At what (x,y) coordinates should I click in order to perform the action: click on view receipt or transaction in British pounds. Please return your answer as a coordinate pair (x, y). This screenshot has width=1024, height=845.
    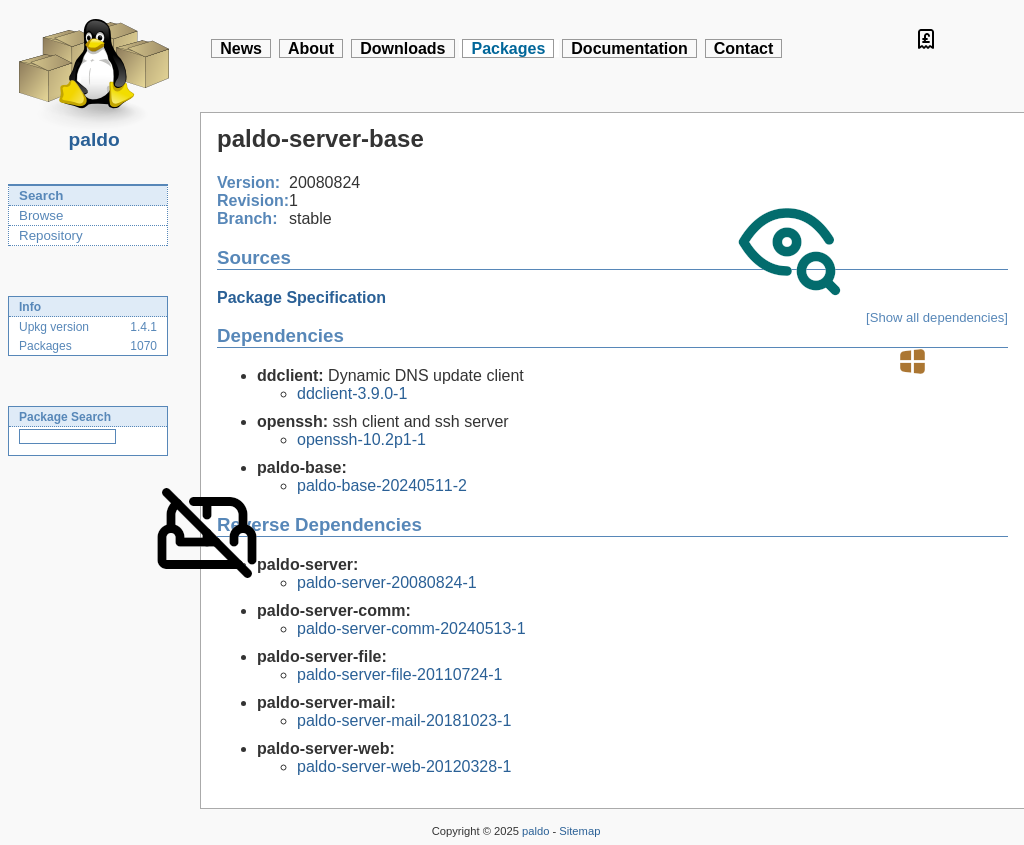
    Looking at the image, I should click on (926, 39).